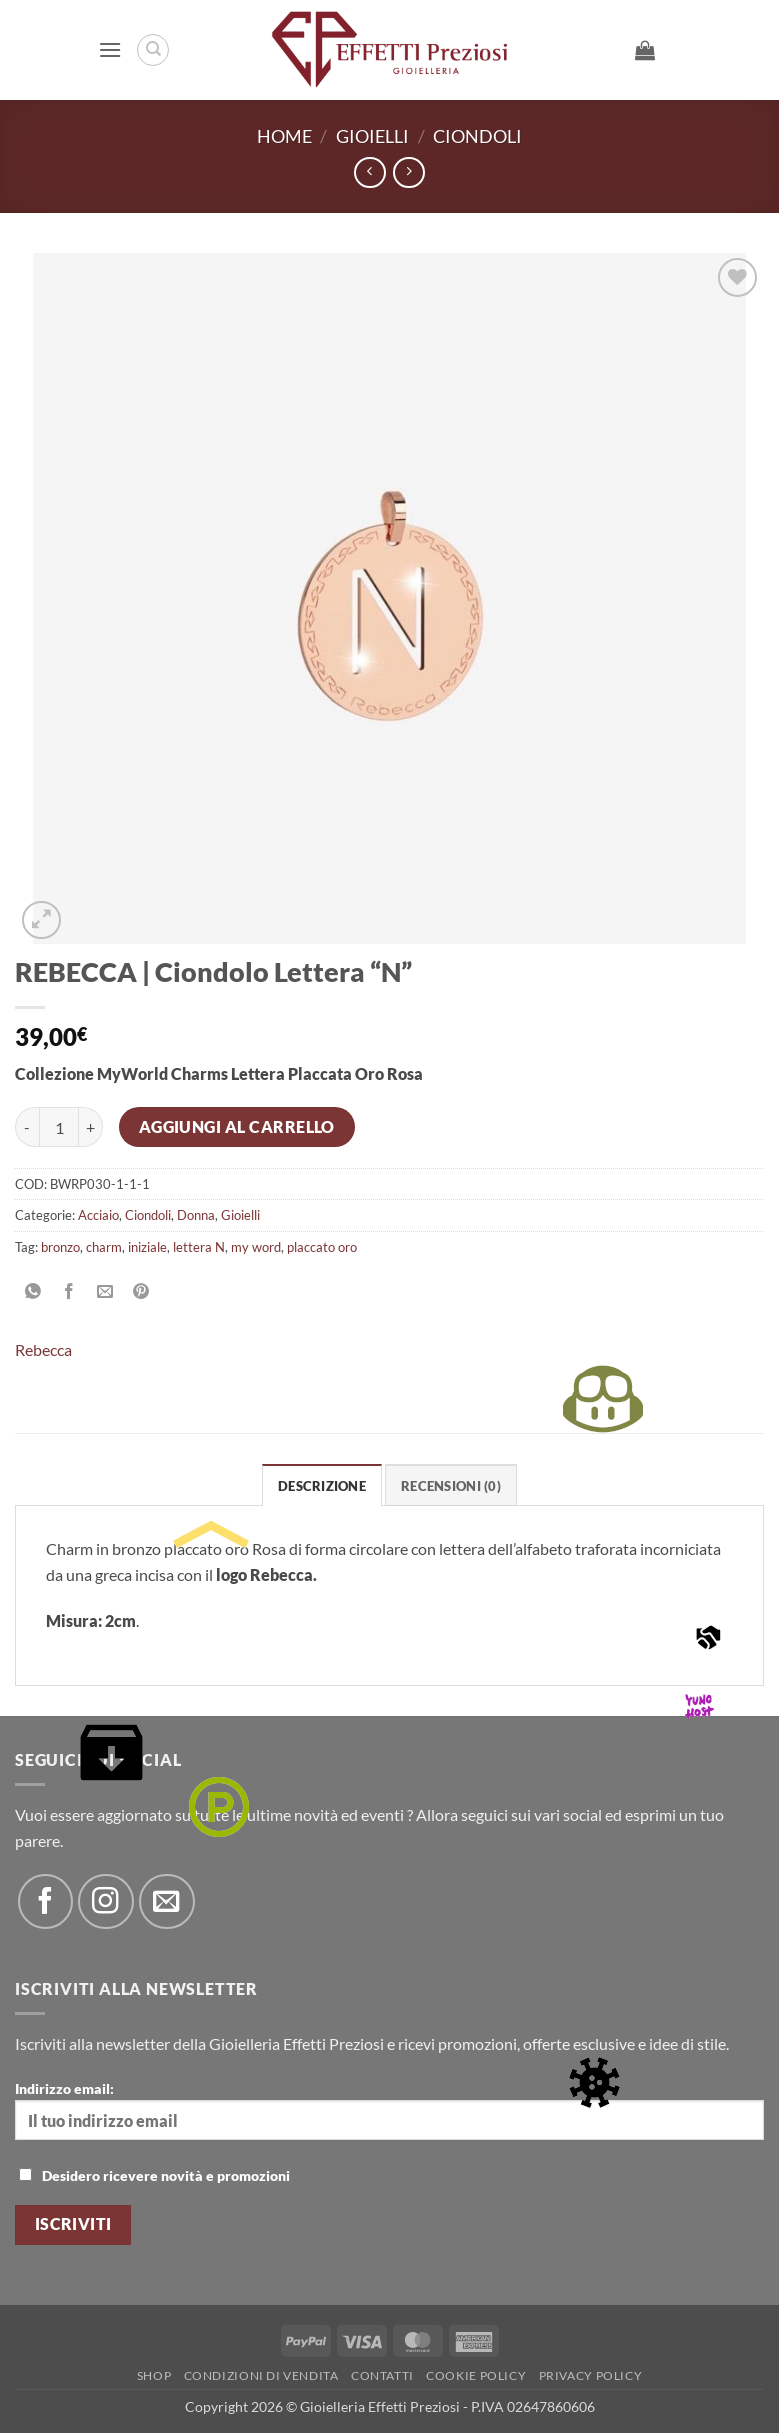  What do you see at coordinates (709, 1637) in the screenshot?
I see `indicates a partnership or collaboration` at bounding box center [709, 1637].